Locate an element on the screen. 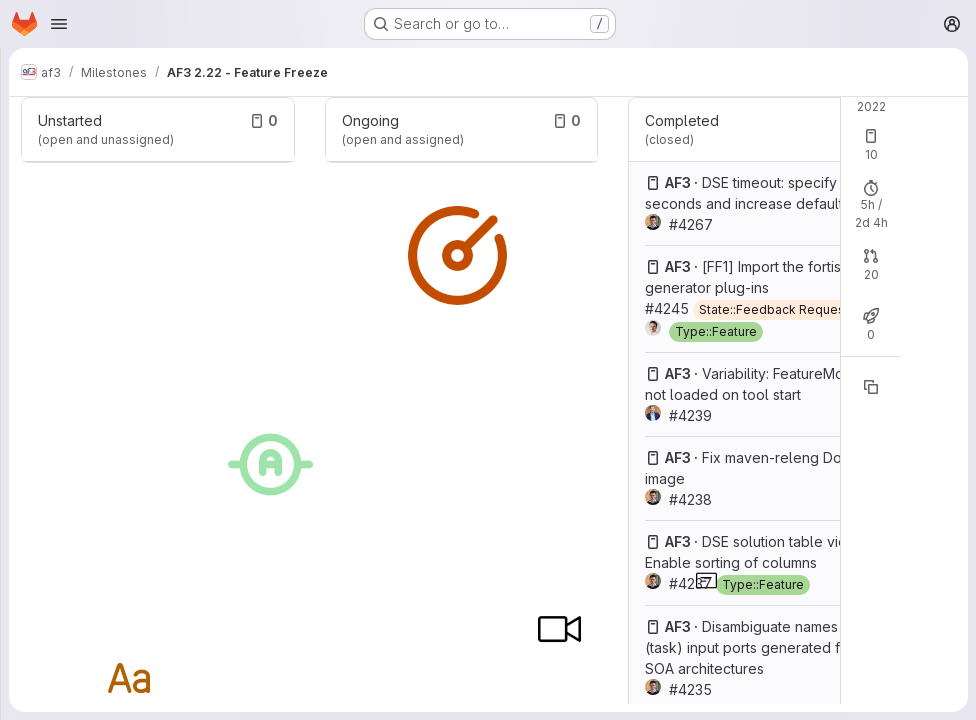 The height and width of the screenshot is (720, 976). view or create a note is located at coordinates (706, 580).